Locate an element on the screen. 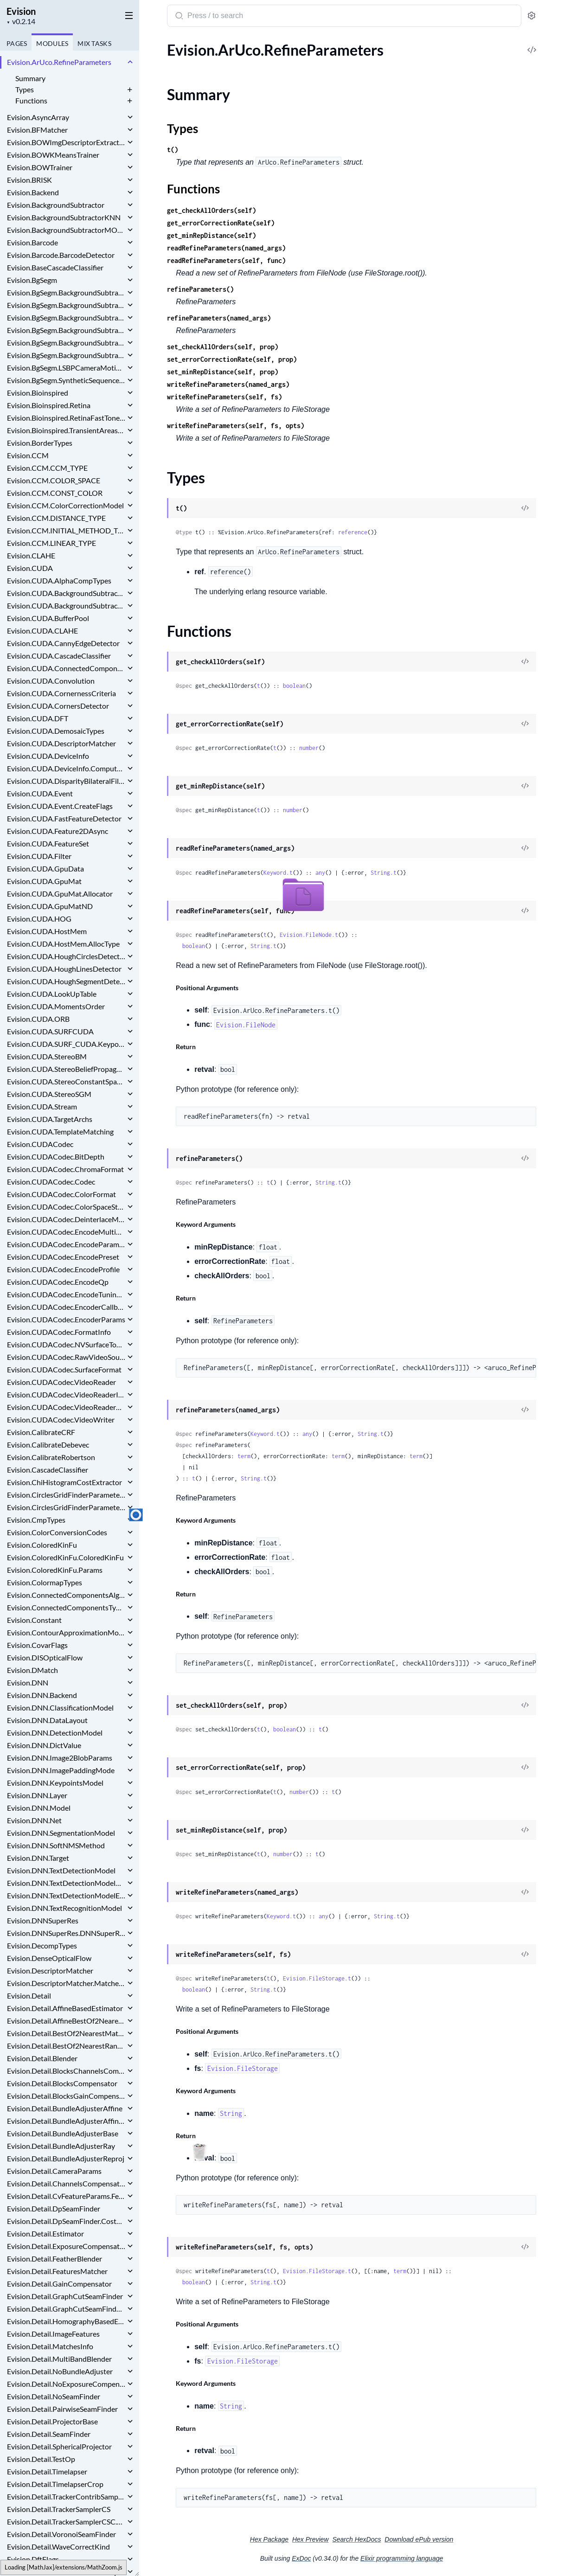  open your documents folder is located at coordinates (303, 895).